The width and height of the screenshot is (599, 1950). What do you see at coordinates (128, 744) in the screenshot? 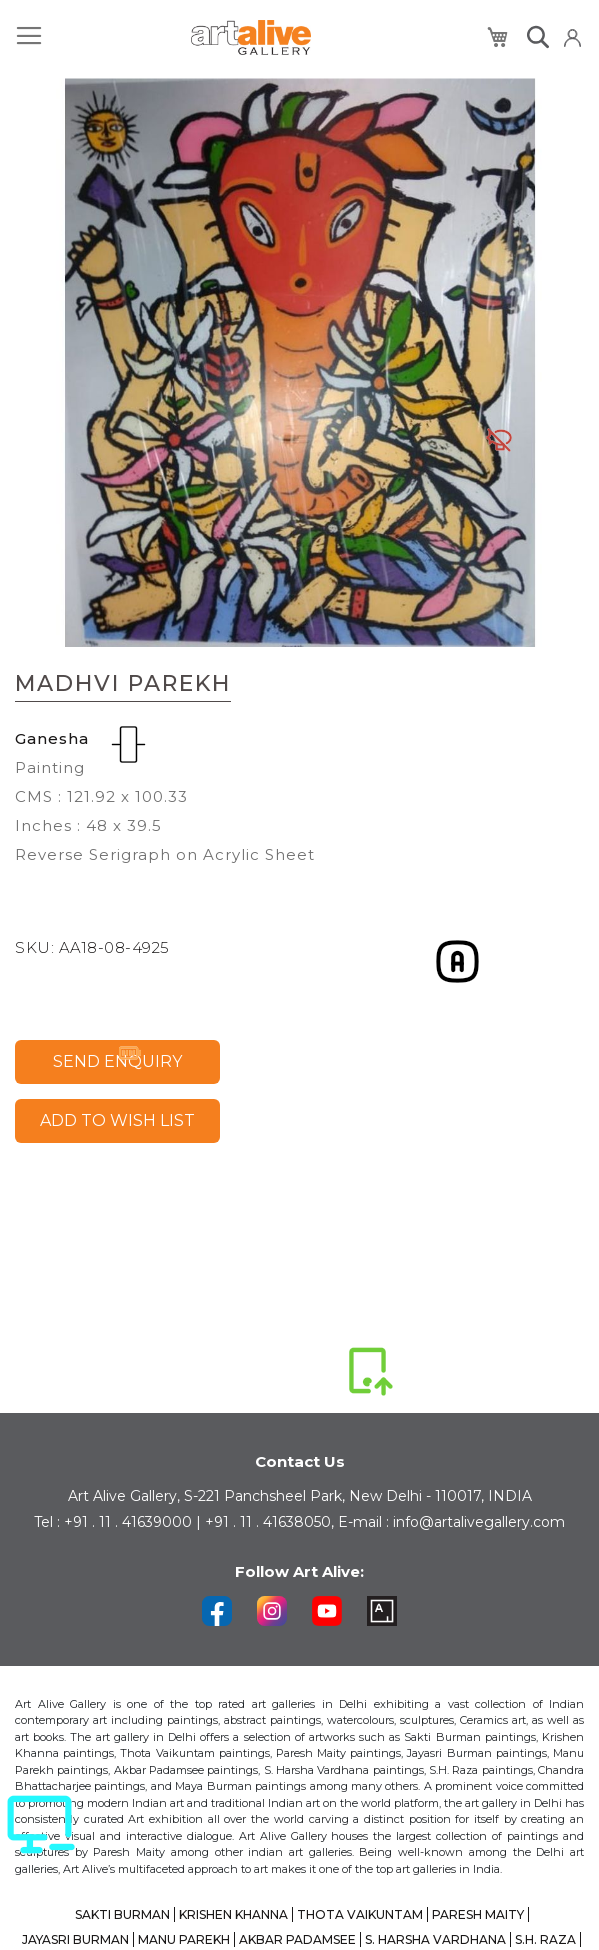
I see `align object to vertical center` at bounding box center [128, 744].